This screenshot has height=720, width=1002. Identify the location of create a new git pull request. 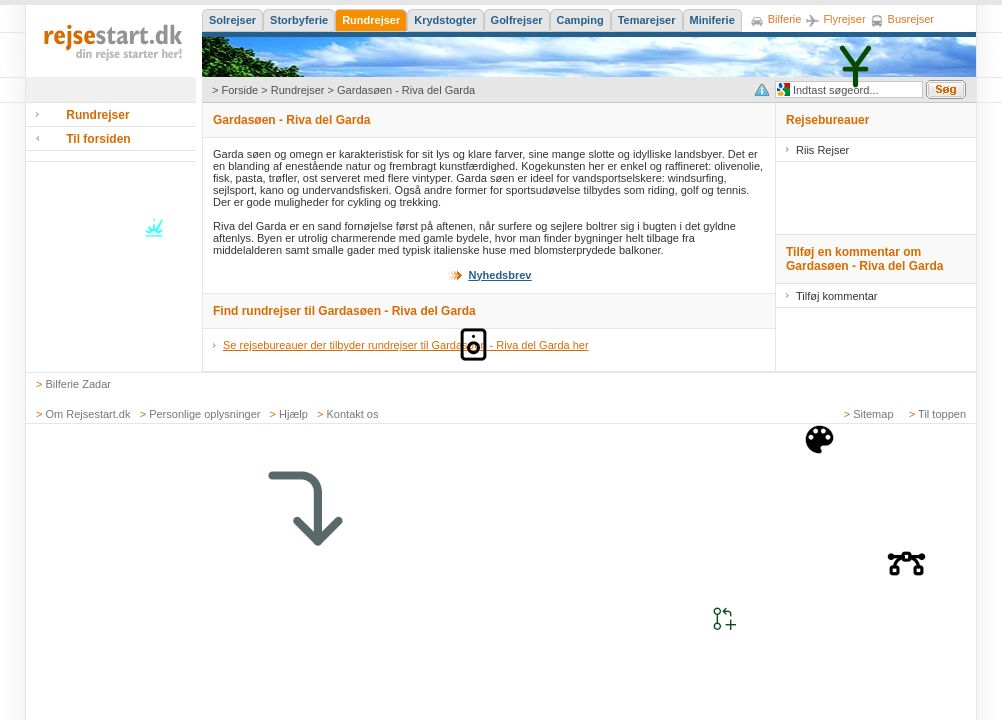
(724, 618).